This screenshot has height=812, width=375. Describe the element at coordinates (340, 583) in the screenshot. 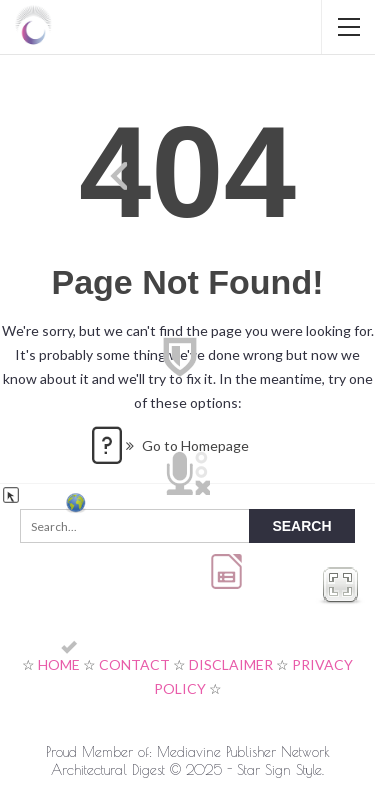

I see `fit content to window` at that location.